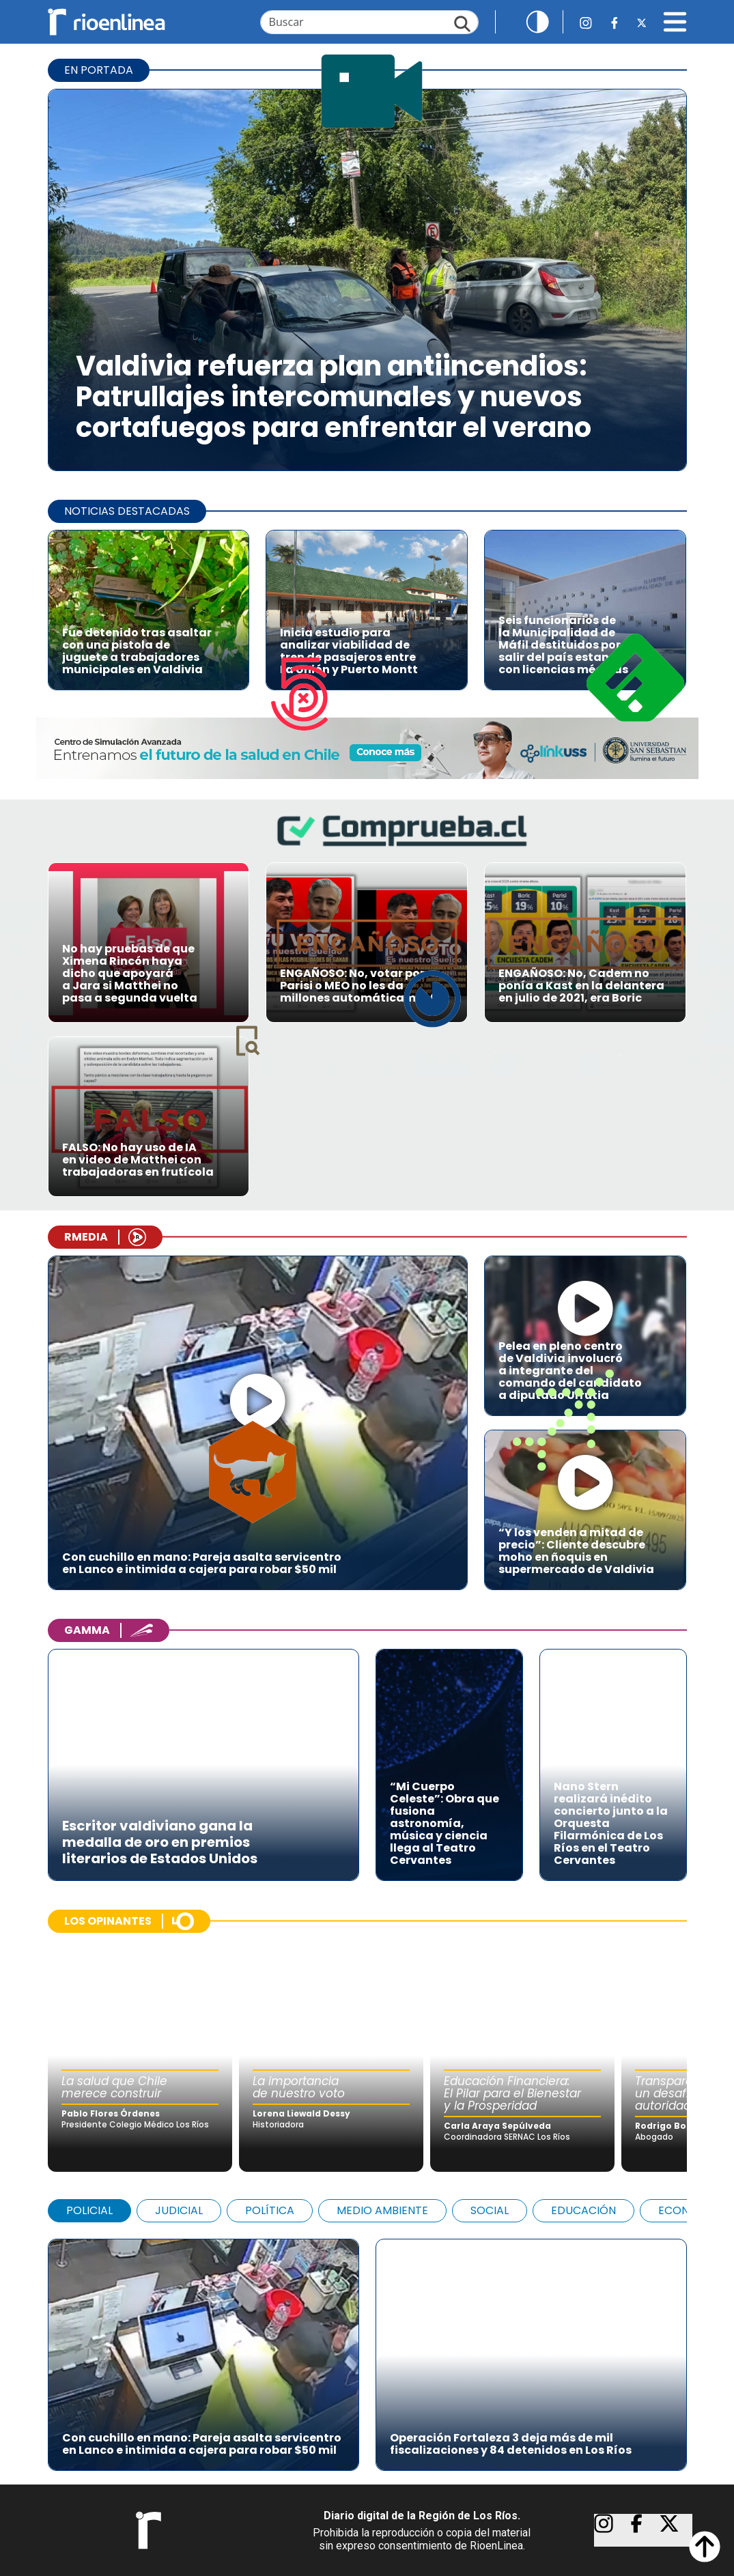 The image size is (734, 2576). I want to click on find my phone feature, so click(246, 1041).